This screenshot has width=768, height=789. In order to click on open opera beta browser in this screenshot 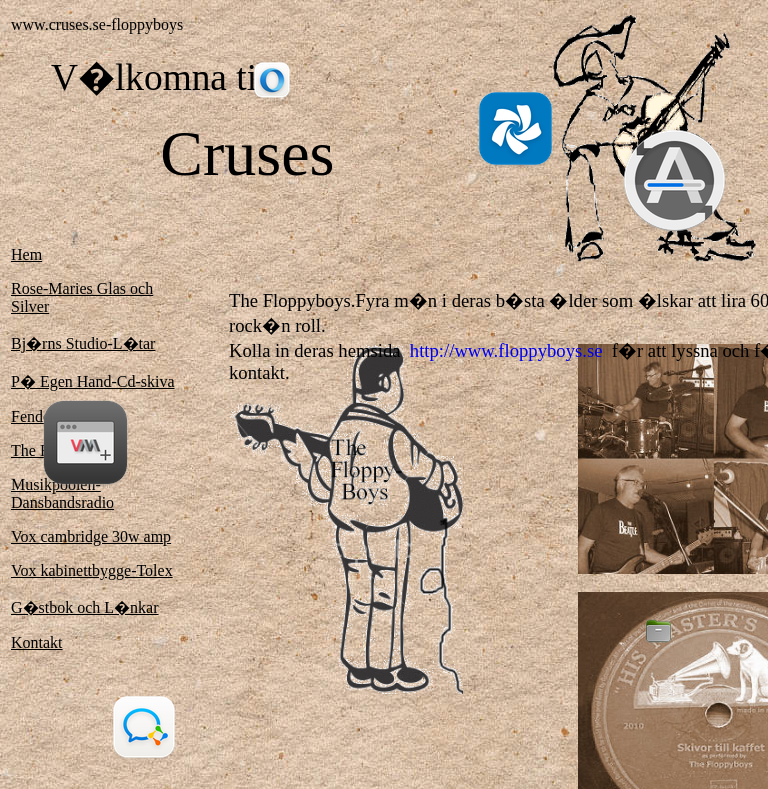, I will do `click(272, 80)`.